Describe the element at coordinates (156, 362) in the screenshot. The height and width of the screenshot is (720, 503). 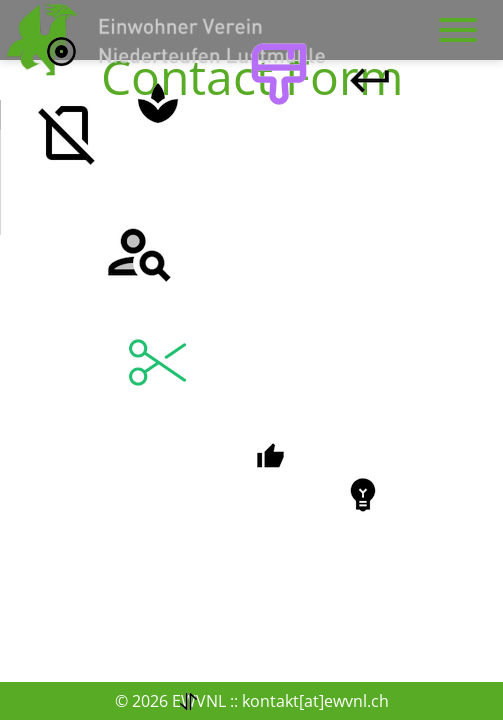
I see `cut selected content` at that location.